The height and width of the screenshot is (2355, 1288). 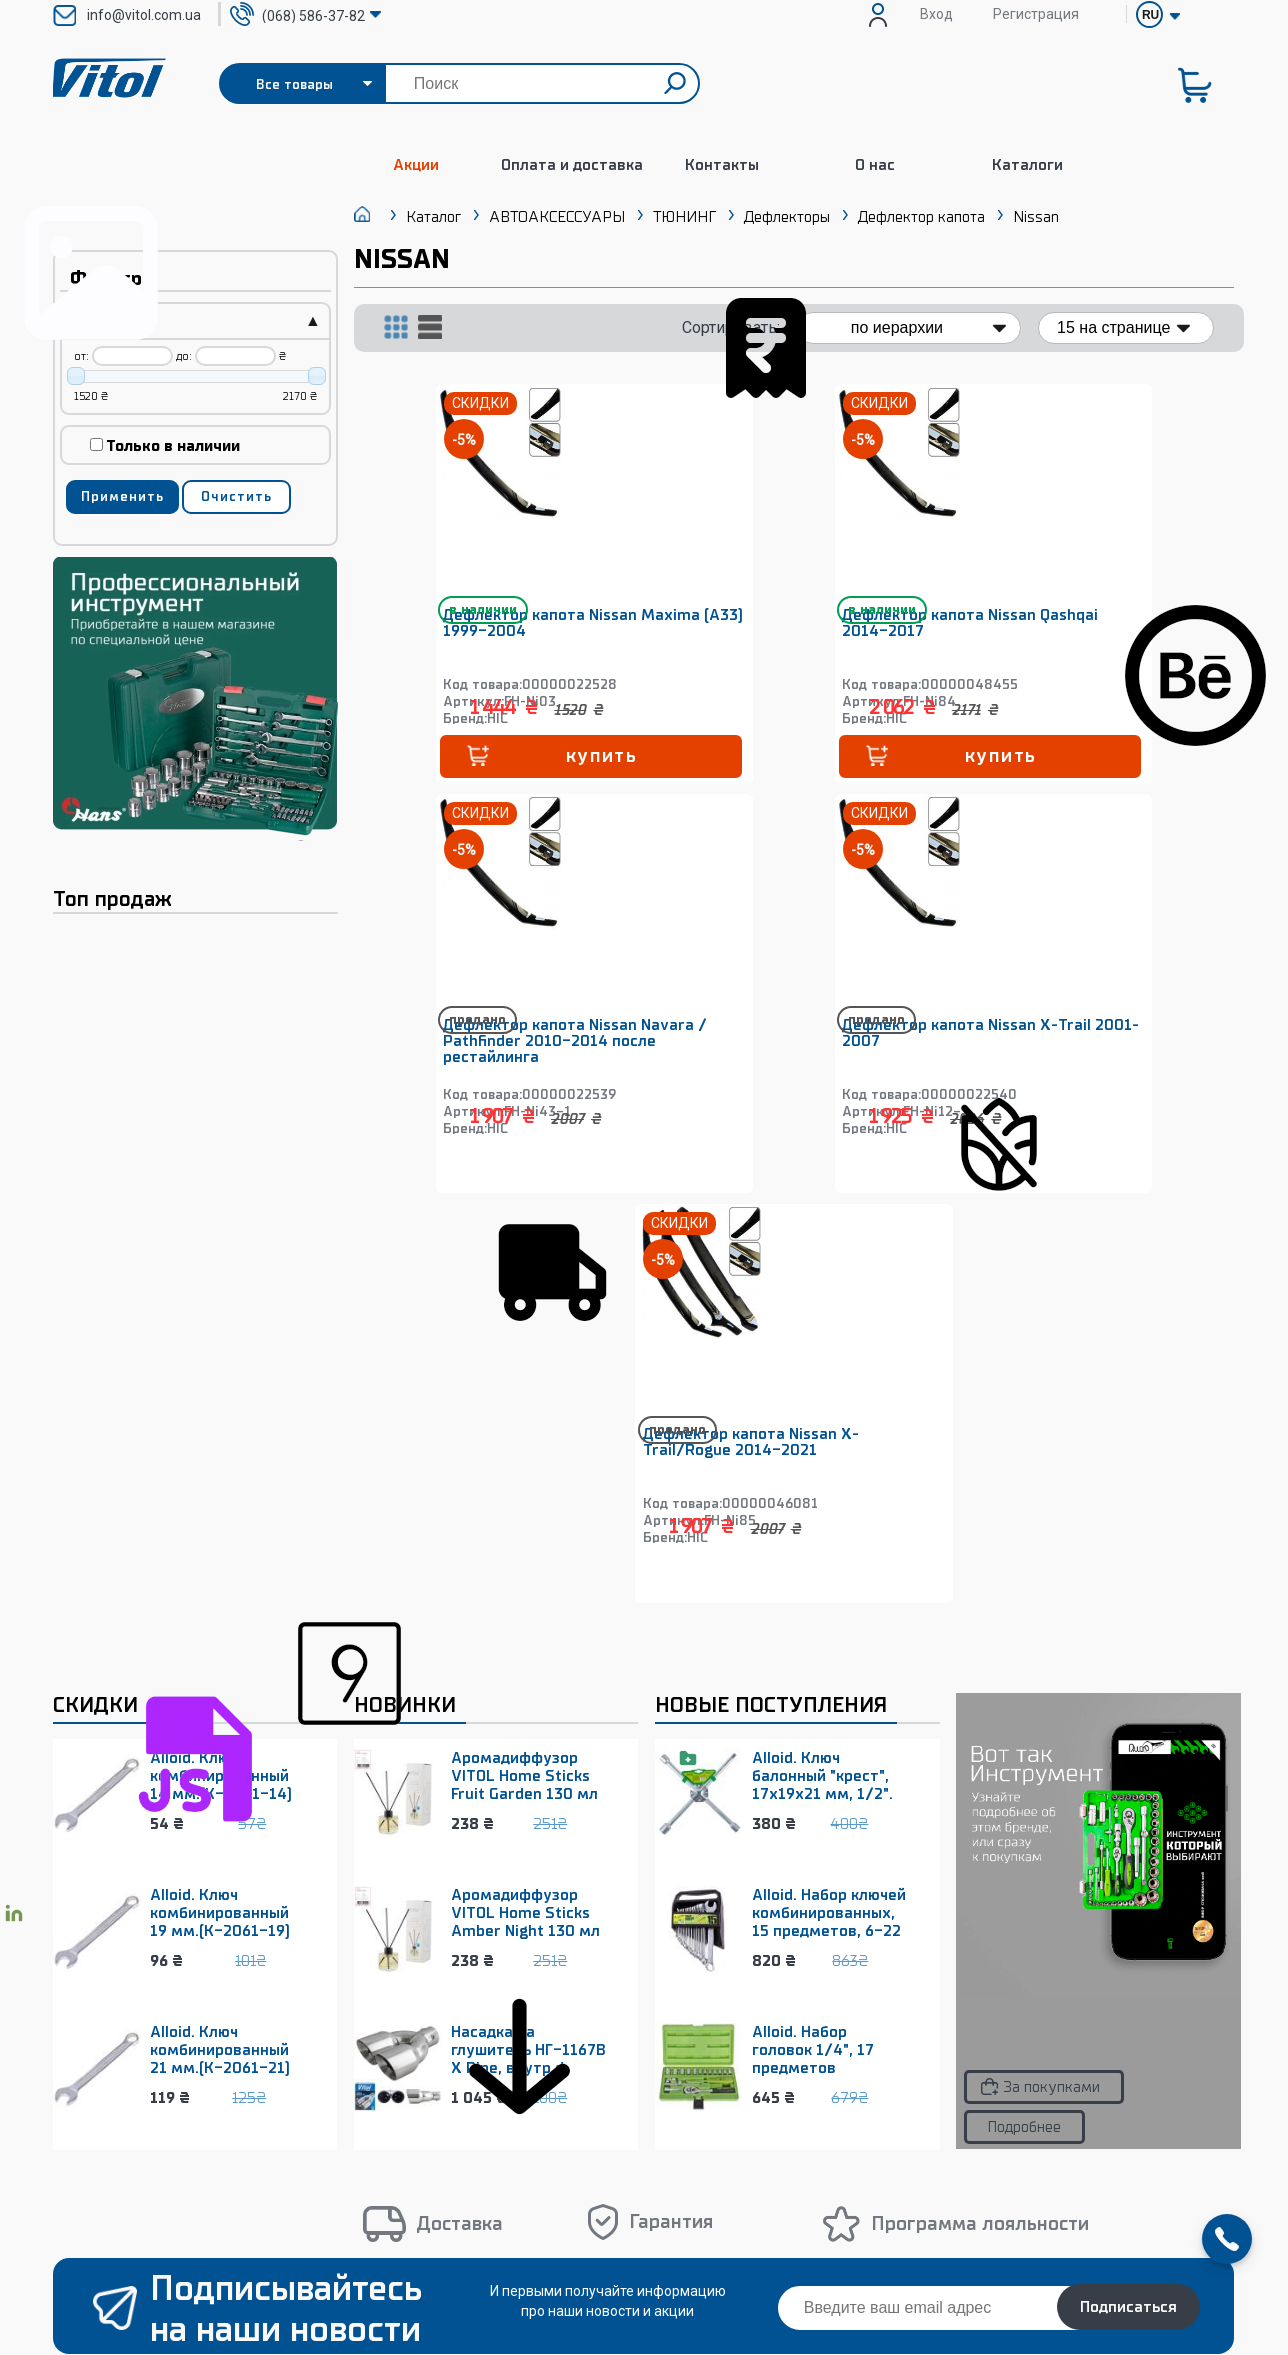 I want to click on connect with LinkedIn profile, so click(x=14, y=1913).